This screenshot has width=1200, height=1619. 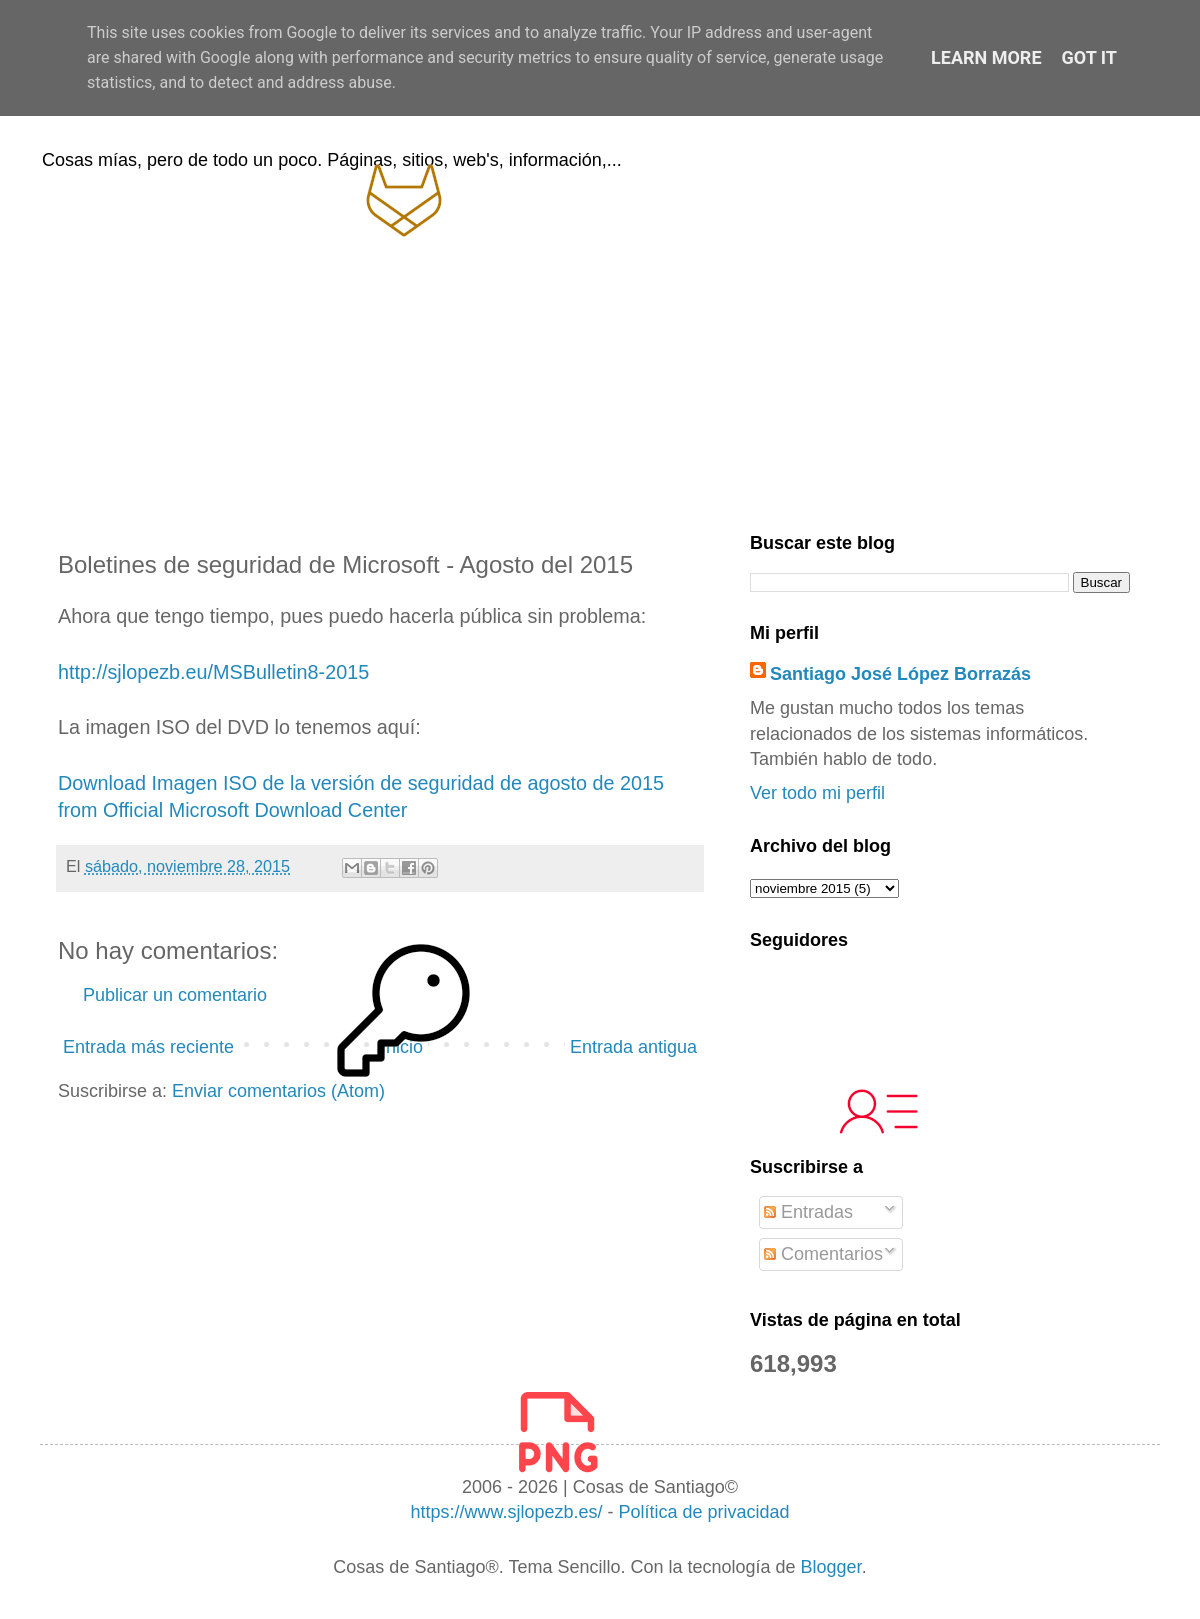 What do you see at coordinates (404, 199) in the screenshot?
I see `link to gitlab repository` at bounding box center [404, 199].